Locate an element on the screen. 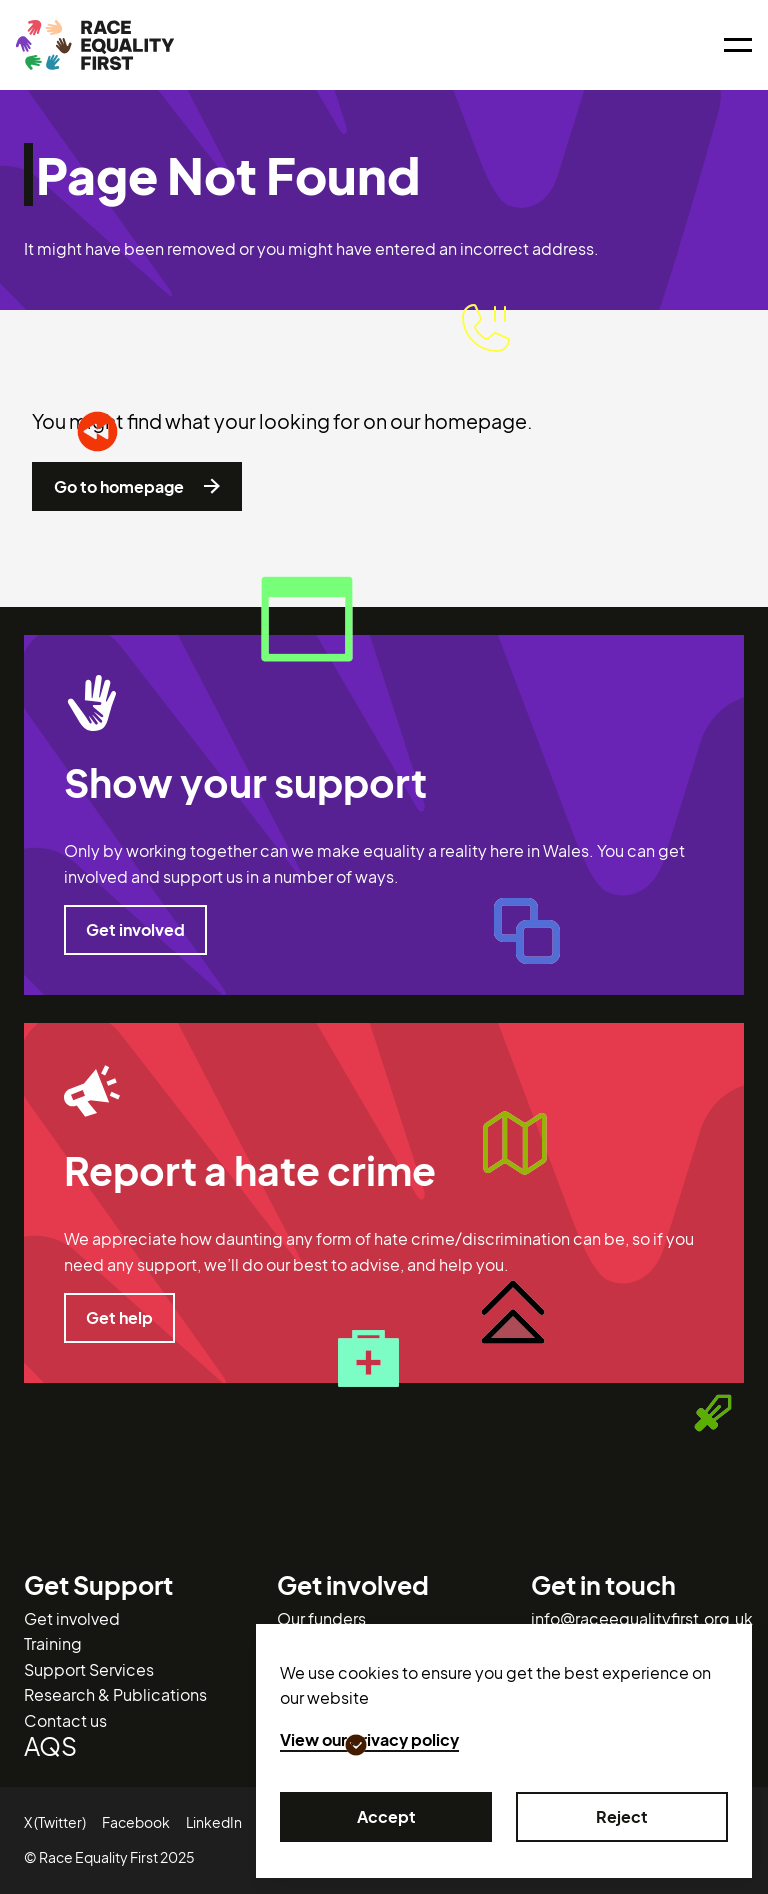  put current call on hold is located at coordinates (487, 327).